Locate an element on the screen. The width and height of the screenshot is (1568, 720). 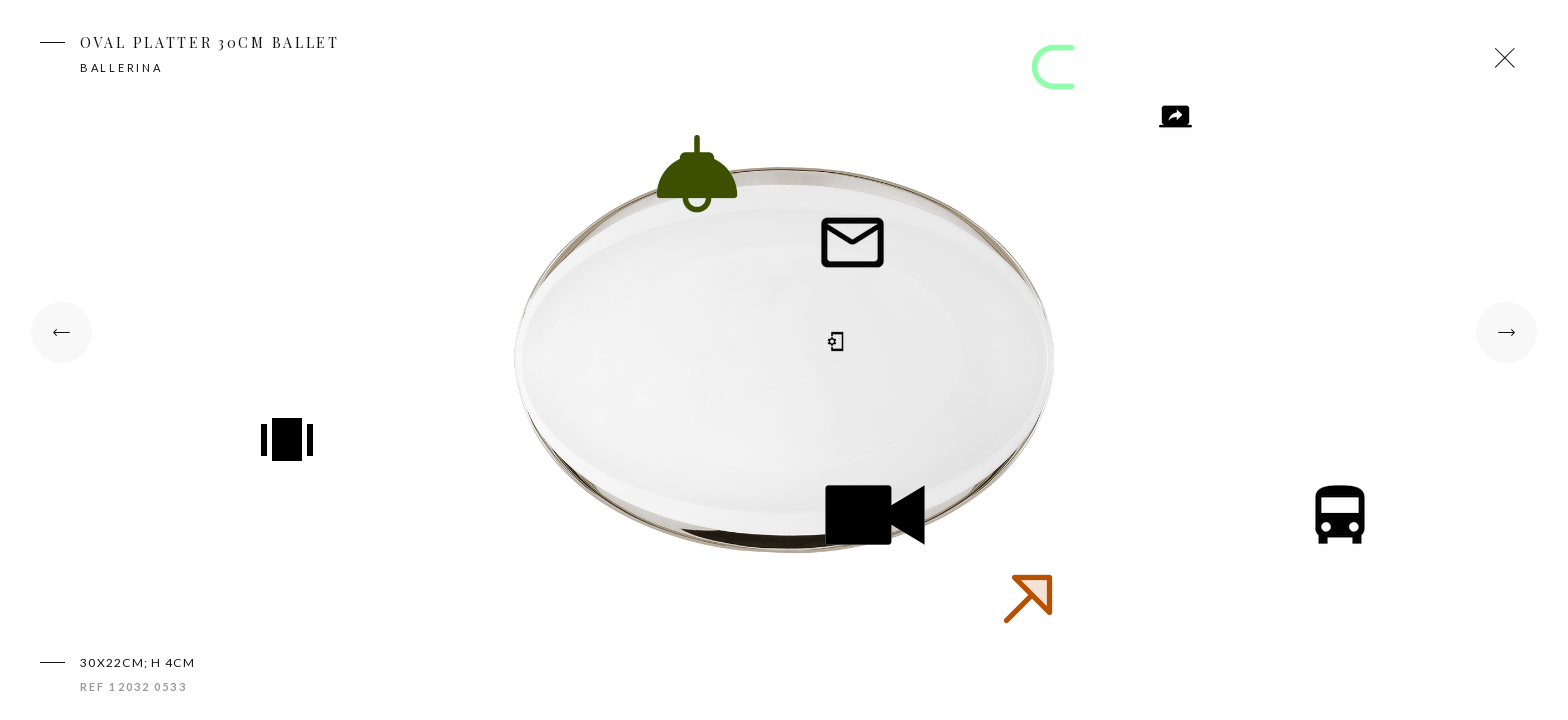
toggle pendant lamp on or off is located at coordinates (697, 178).